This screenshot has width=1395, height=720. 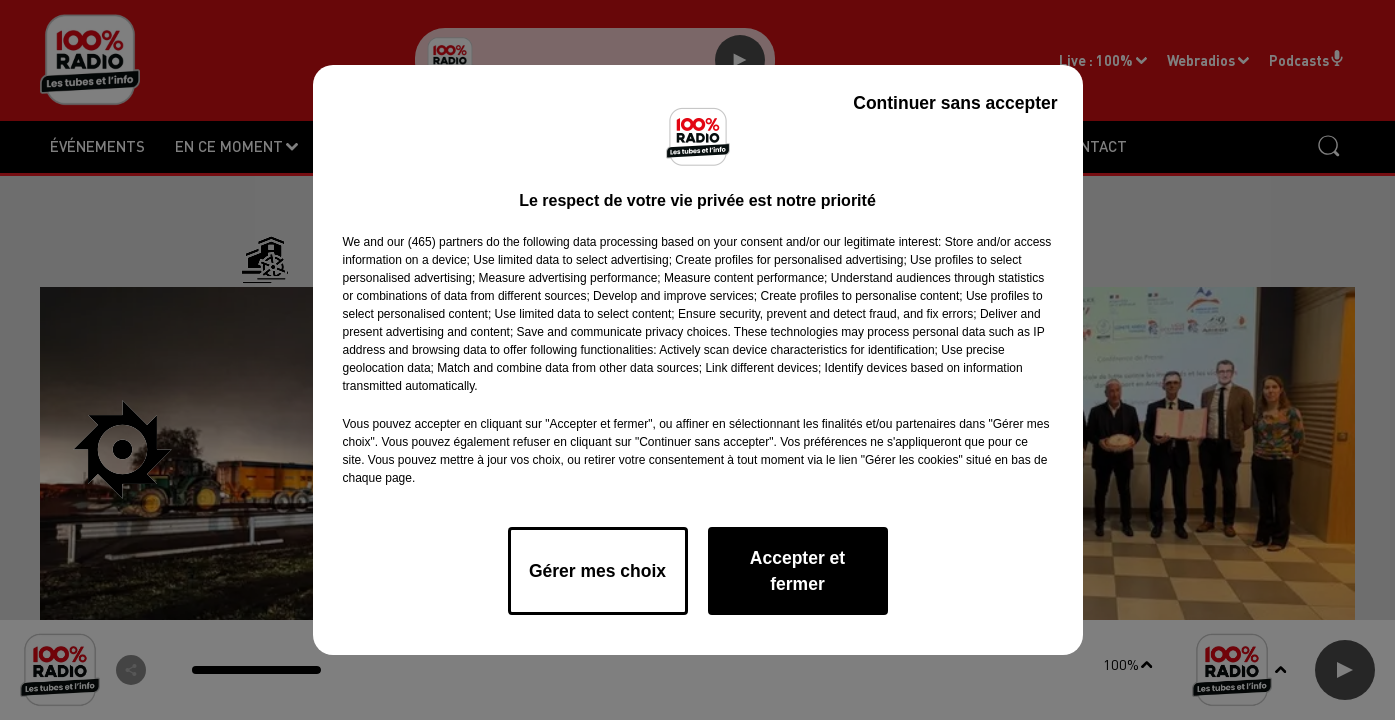 What do you see at coordinates (265, 260) in the screenshot?
I see `access water mill building or production facility` at bounding box center [265, 260].